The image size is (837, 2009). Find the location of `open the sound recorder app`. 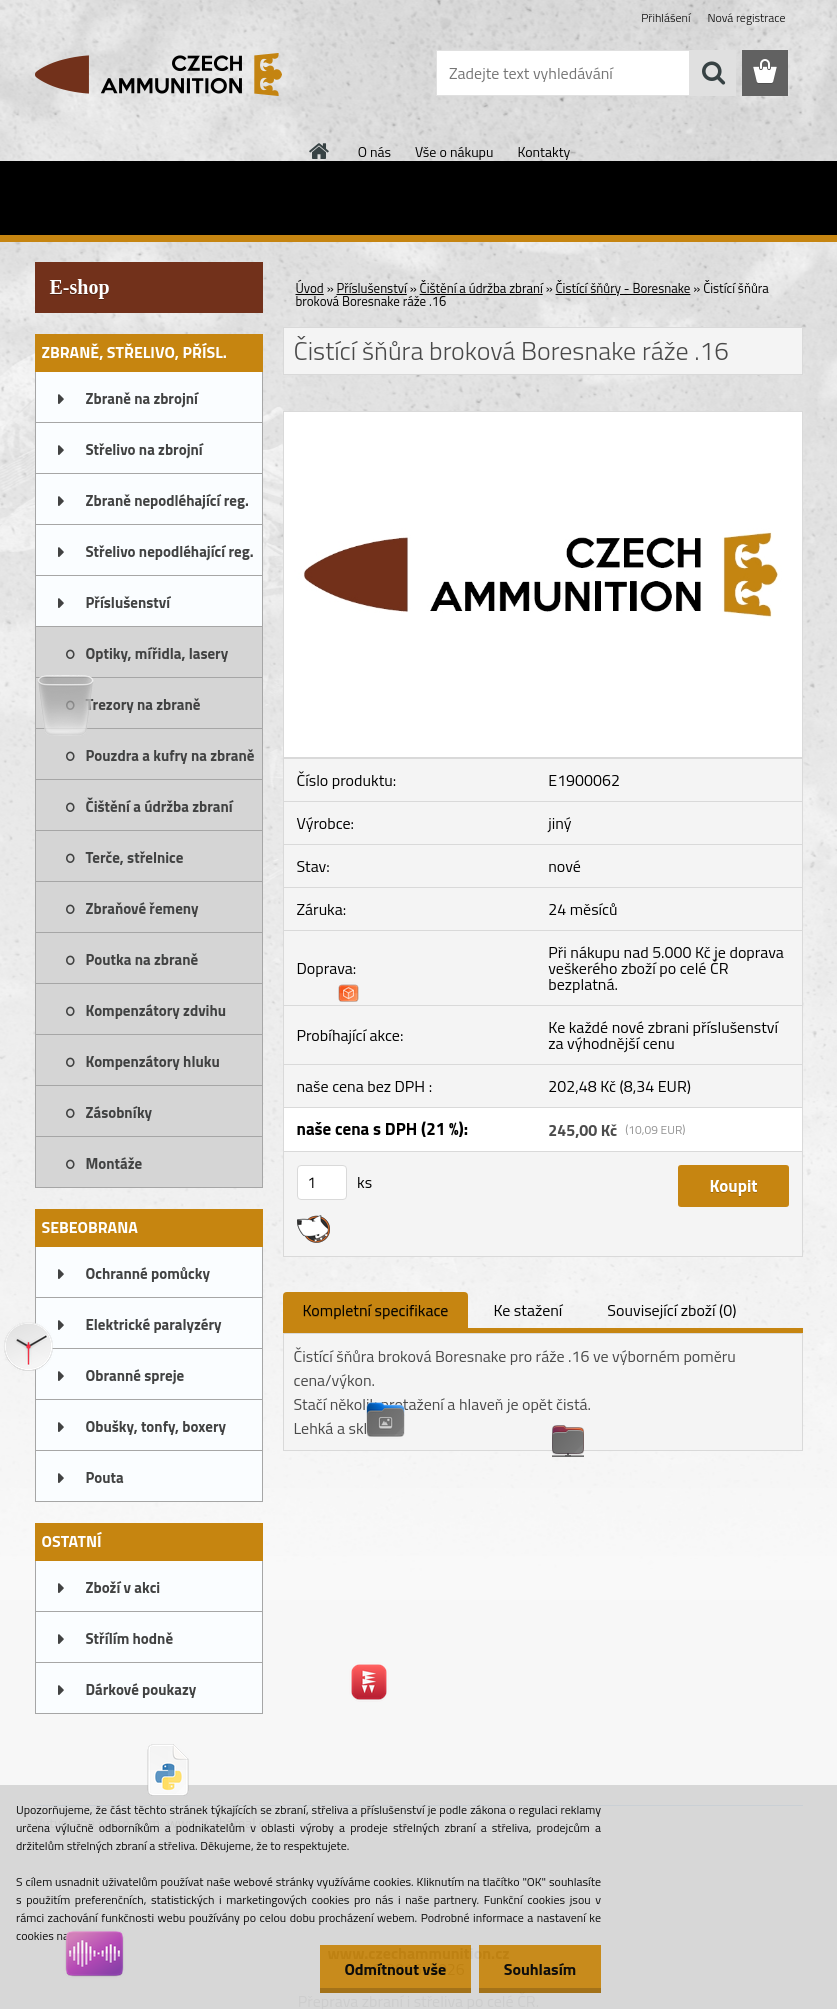

open the sound recorder app is located at coordinates (94, 1953).